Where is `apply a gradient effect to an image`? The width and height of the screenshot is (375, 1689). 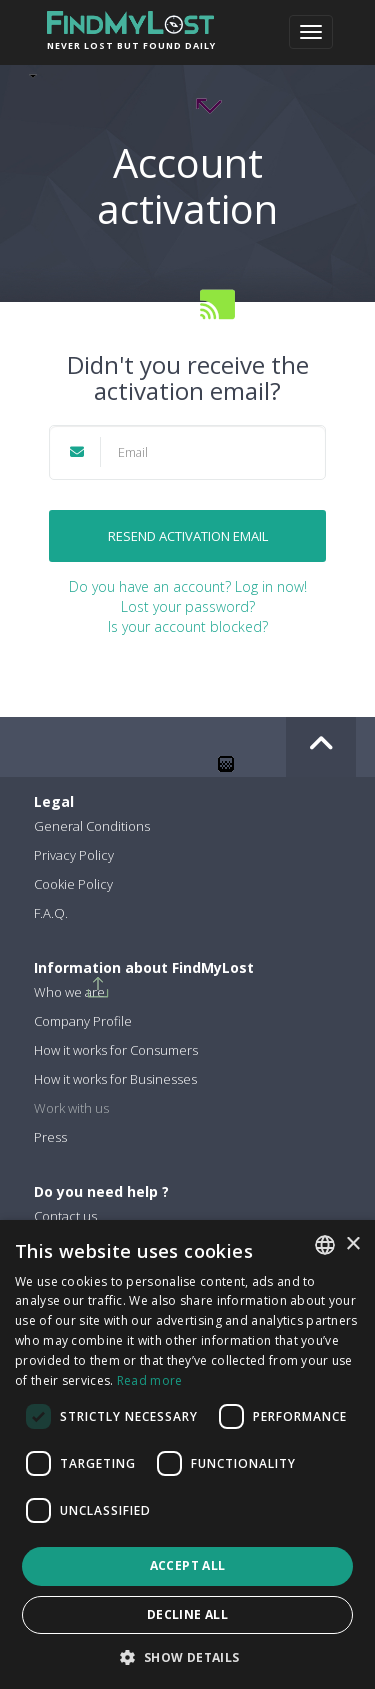
apply a gradient effect to an image is located at coordinates (226, 764).